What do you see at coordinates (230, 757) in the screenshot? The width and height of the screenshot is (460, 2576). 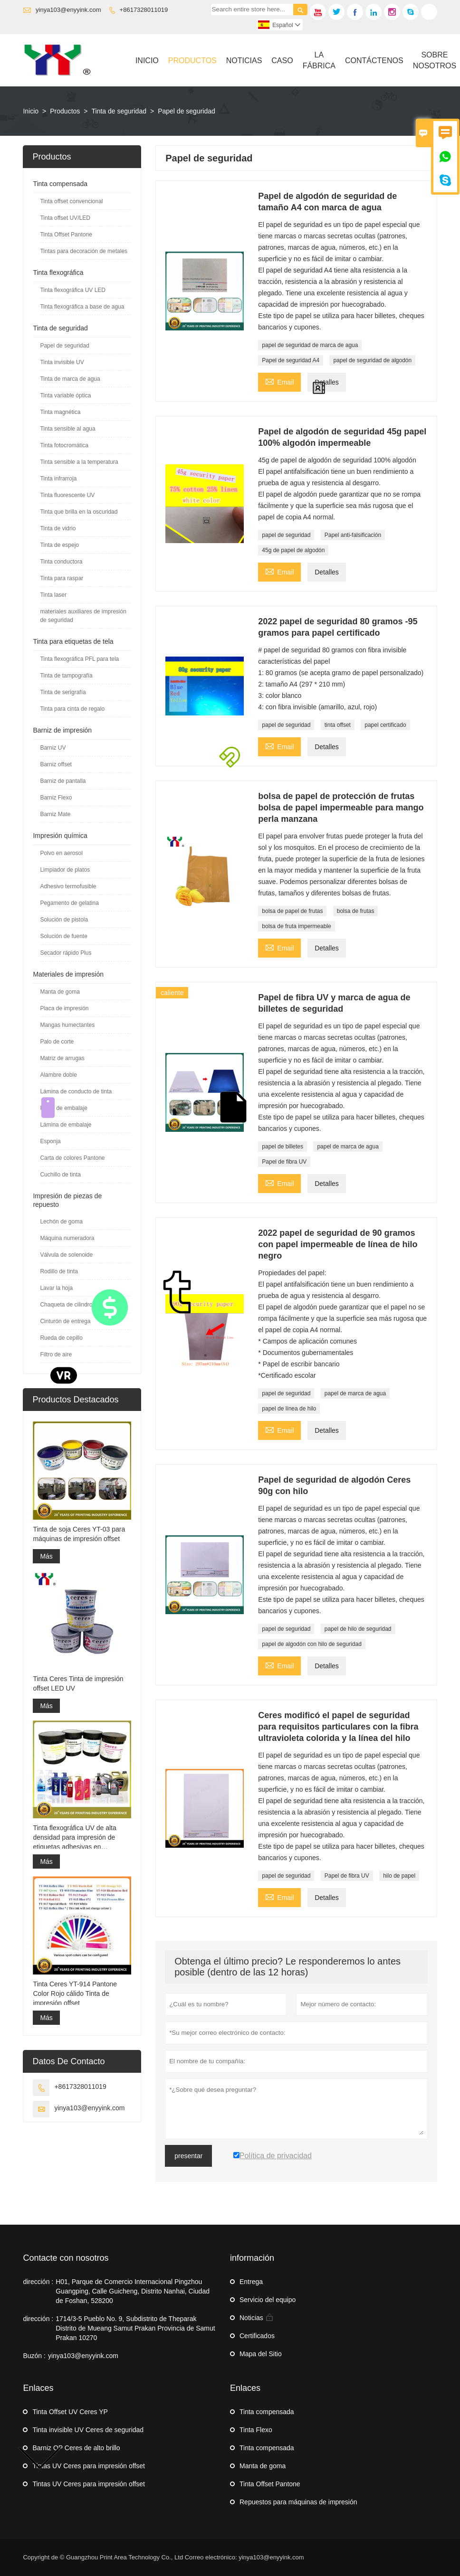 I see `attract or pin related items together` at bounding box center [230, 757].